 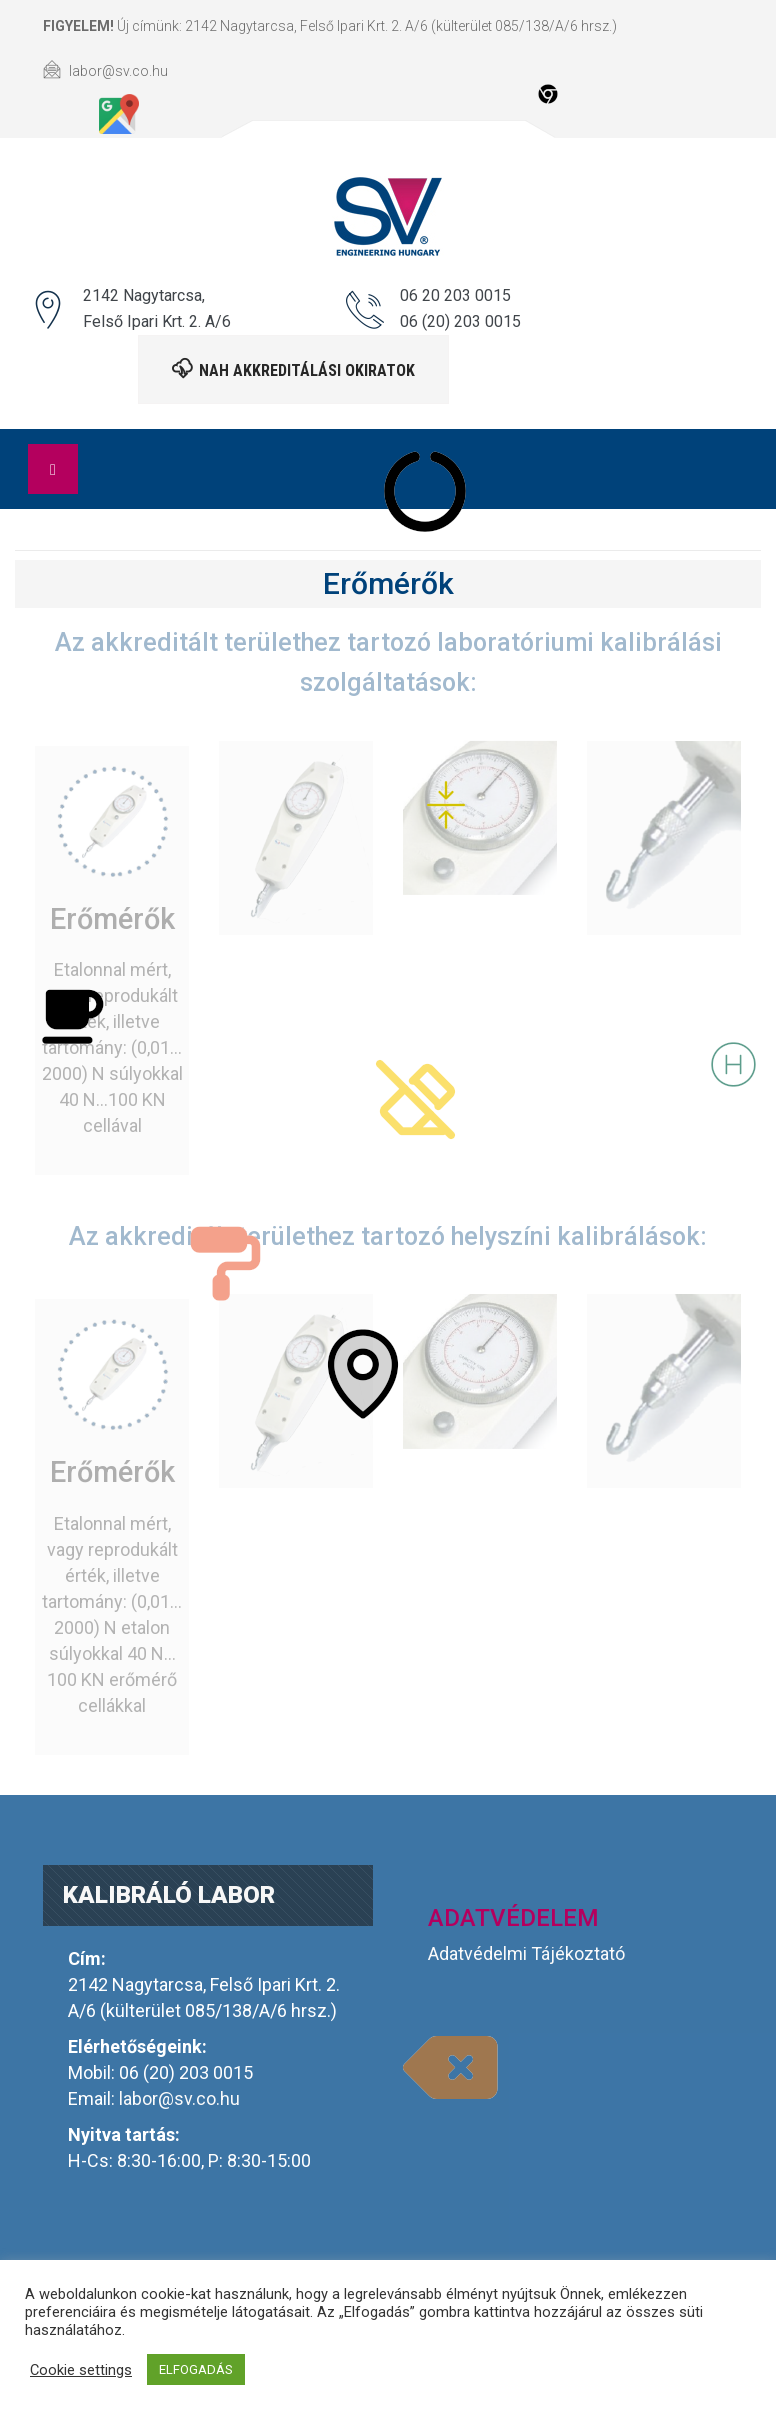 I want to click on navigate to items starting with the letter H, so click(x=733, y=1064).